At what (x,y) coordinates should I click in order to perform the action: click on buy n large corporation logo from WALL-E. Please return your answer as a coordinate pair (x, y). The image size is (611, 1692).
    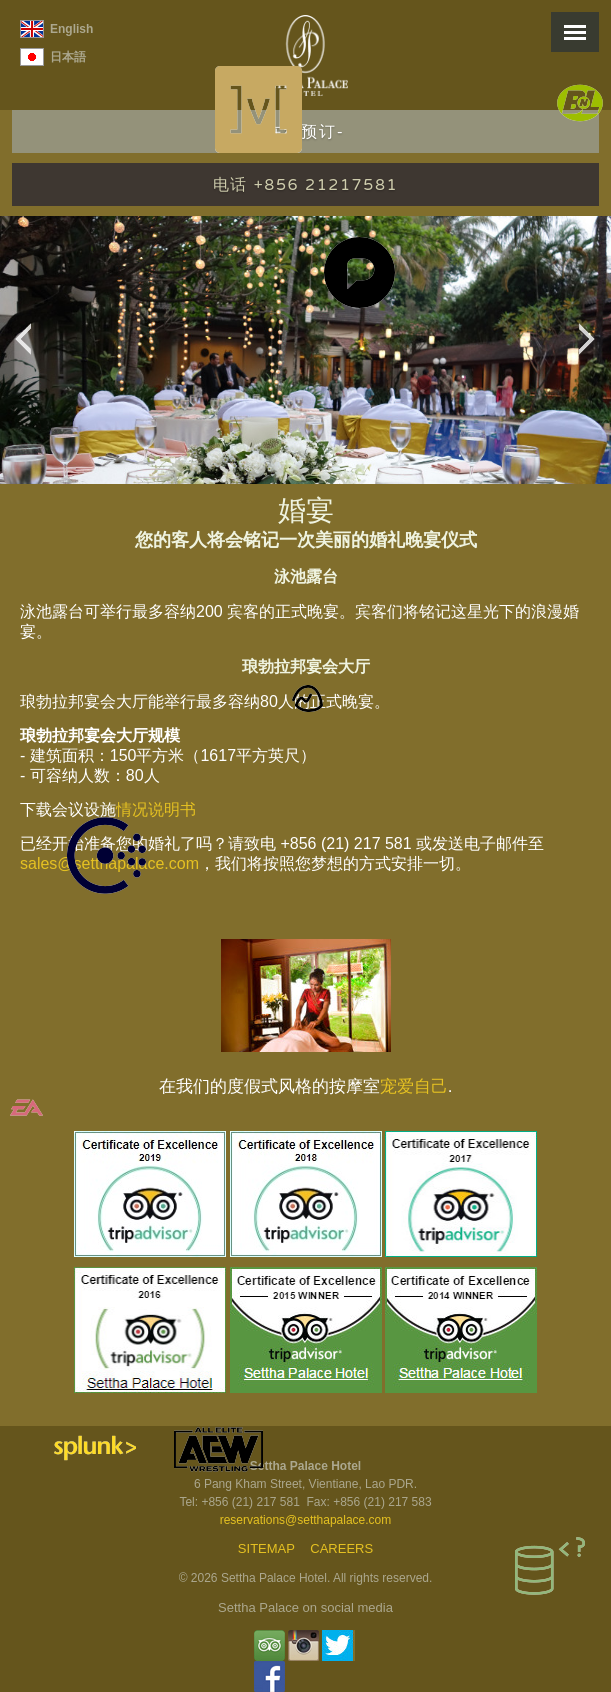
    Looking at the image, I should click on (580, 103).